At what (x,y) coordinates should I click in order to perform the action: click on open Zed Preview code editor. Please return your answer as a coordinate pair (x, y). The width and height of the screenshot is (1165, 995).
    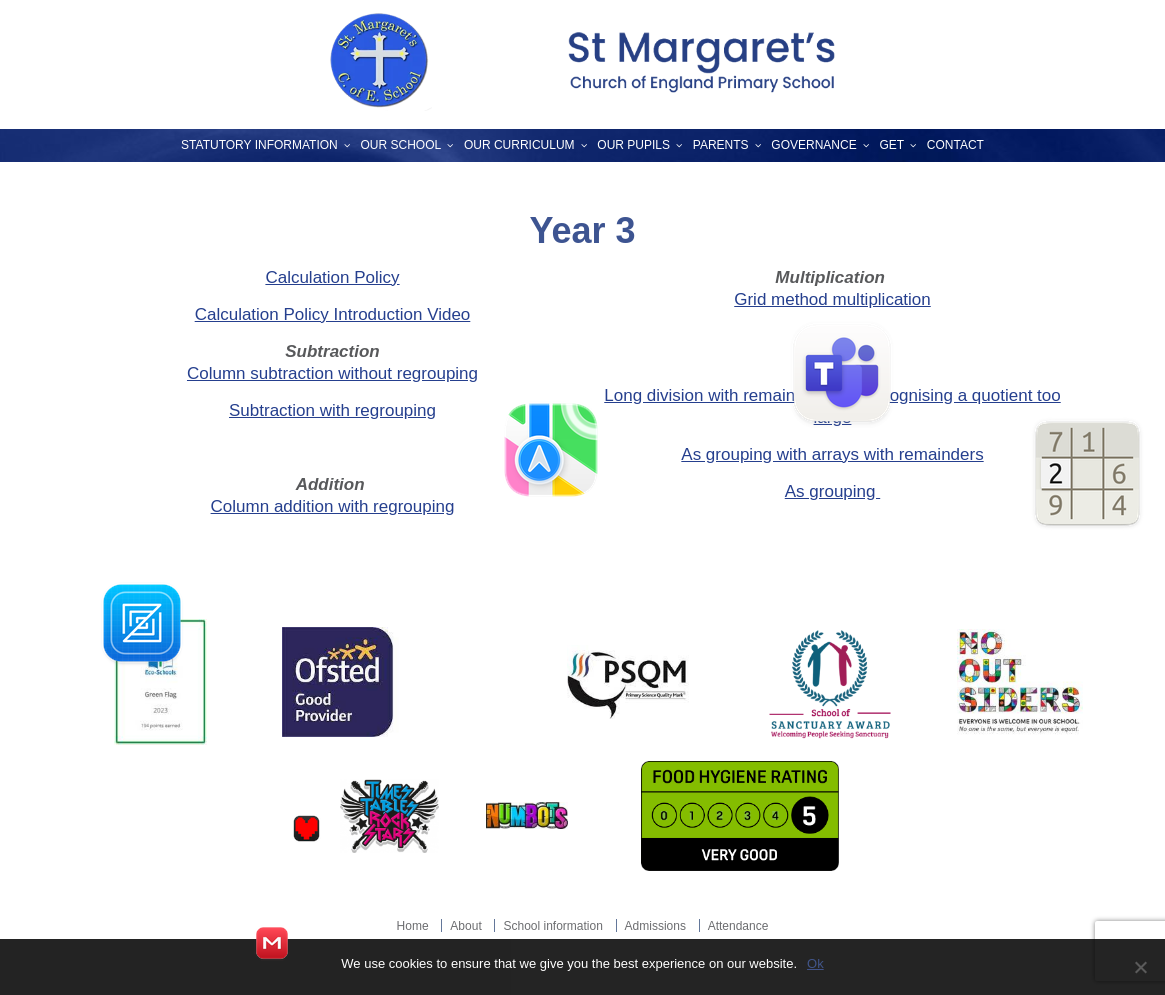
    Looking at the image, I should click on (142, 623).